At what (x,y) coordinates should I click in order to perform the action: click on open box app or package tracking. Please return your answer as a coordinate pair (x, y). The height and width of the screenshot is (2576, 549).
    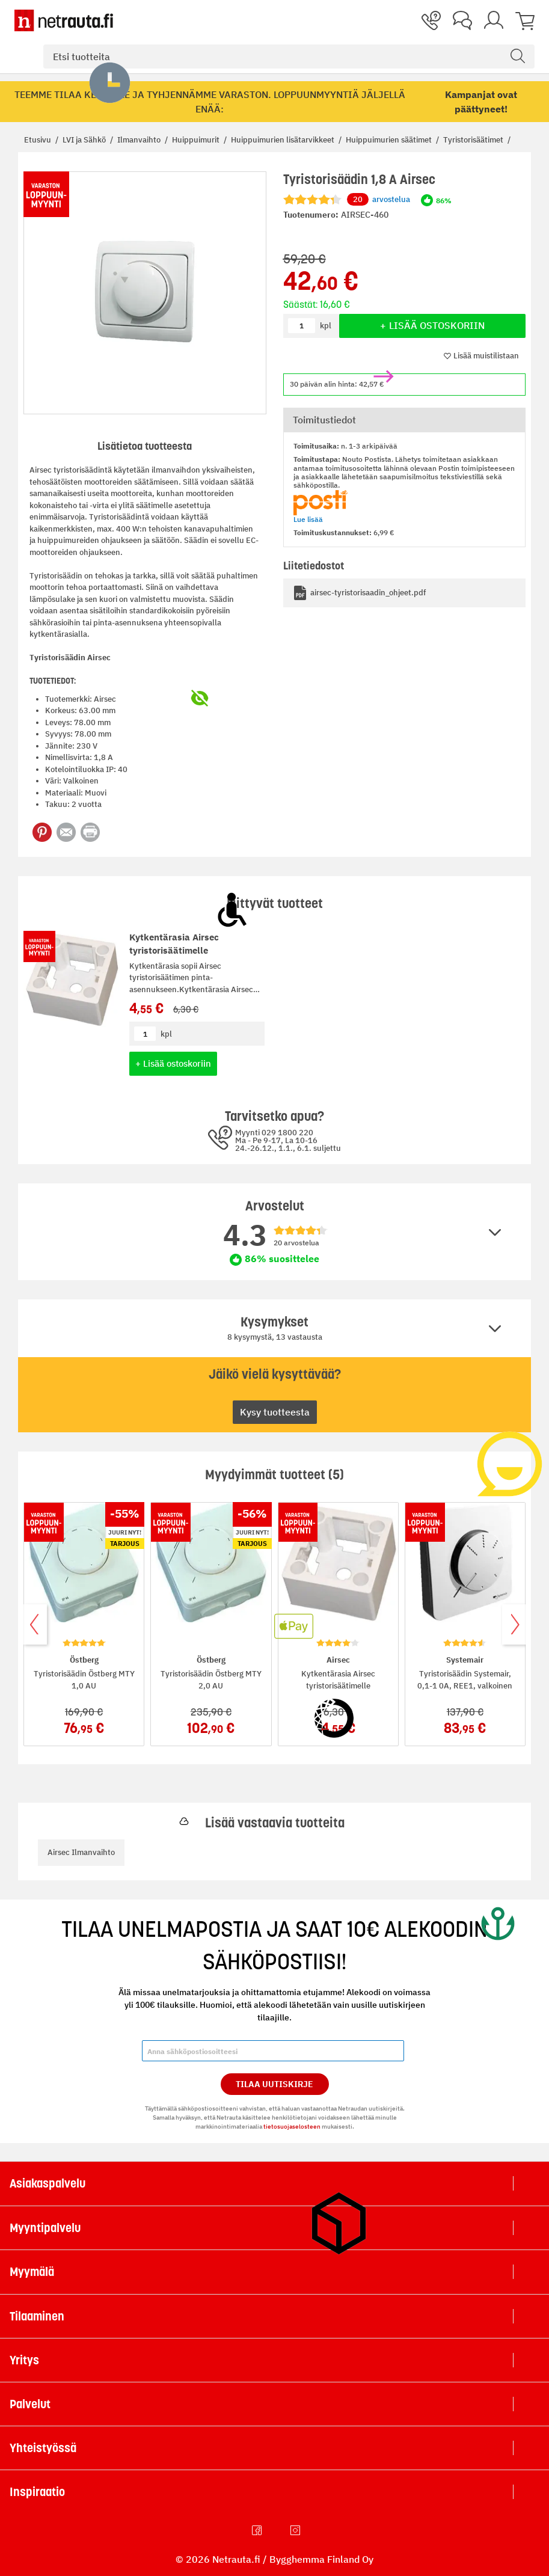
    Looking at the image, I should click on (339, 2223).